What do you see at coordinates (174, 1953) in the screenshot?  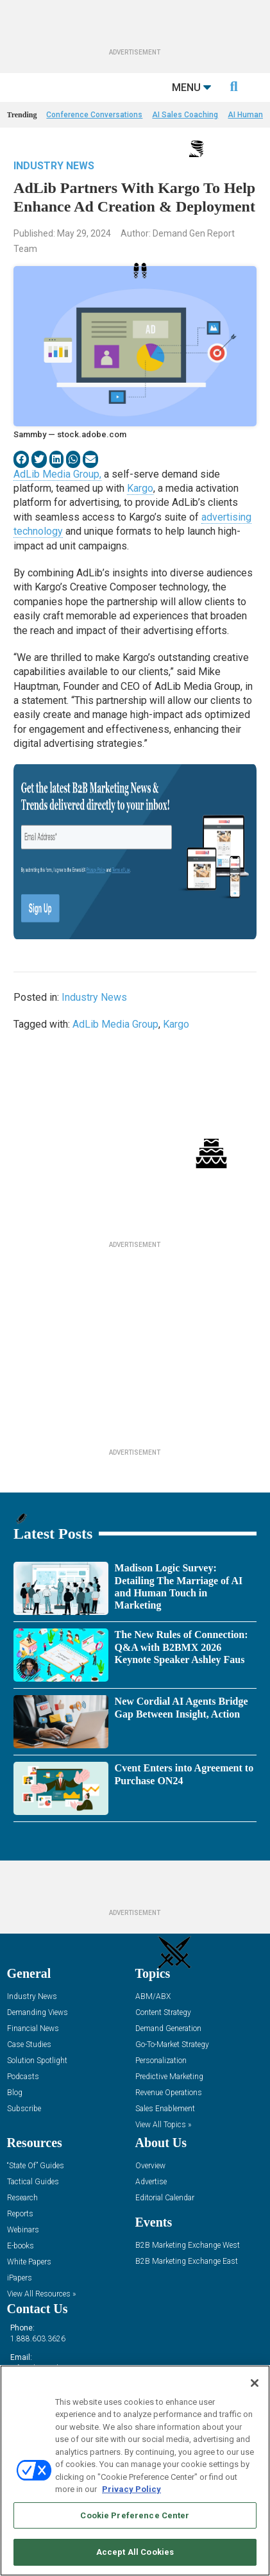 I see `indicates combat or battle mode` at bounding box center [174, 1953].